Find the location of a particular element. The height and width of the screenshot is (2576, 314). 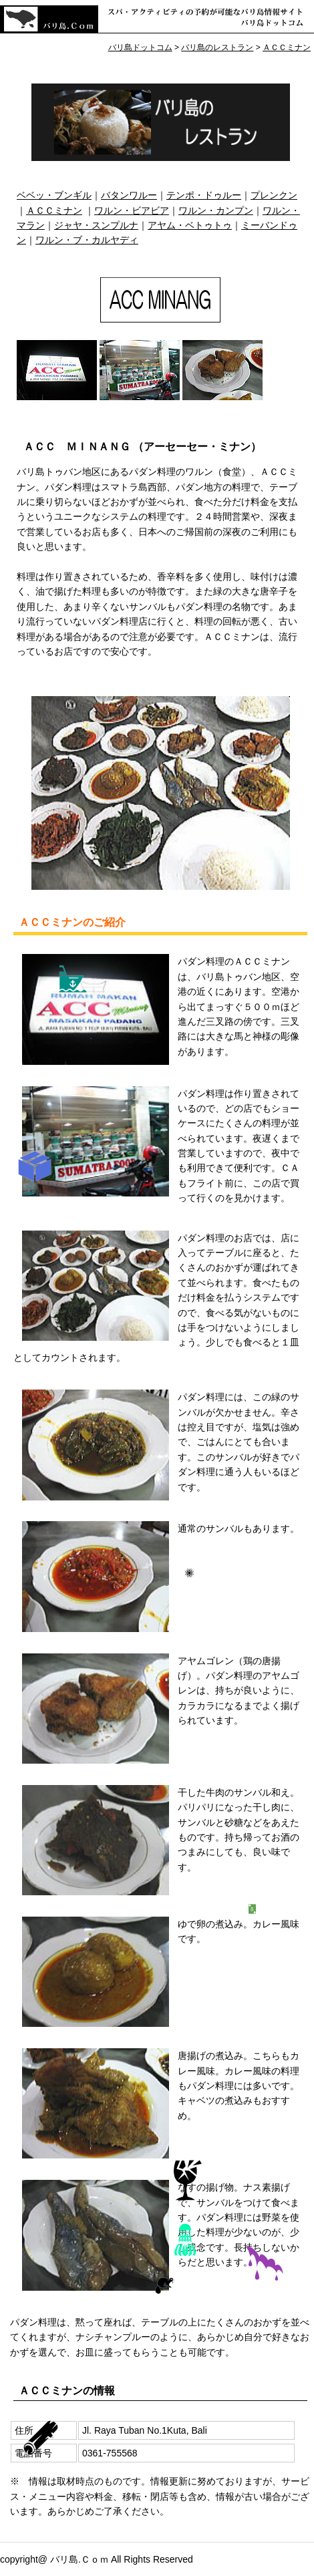

access badminton game or activity is located at coordinates (185, 2240).